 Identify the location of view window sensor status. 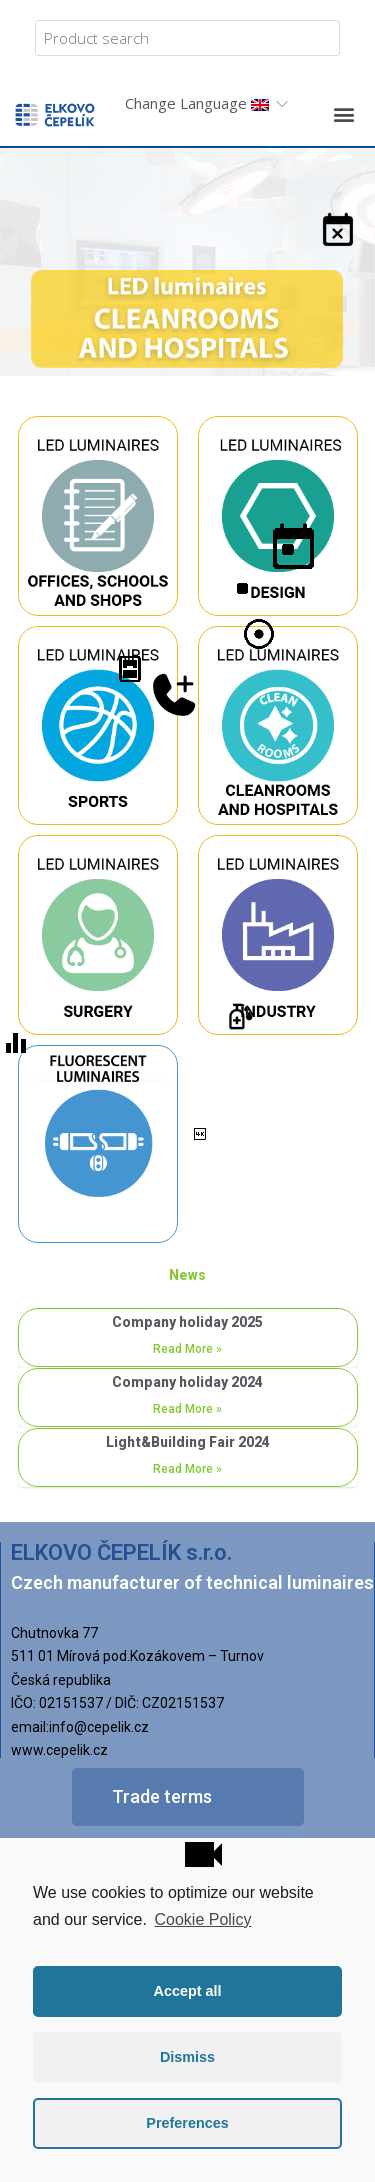
(130, 669).